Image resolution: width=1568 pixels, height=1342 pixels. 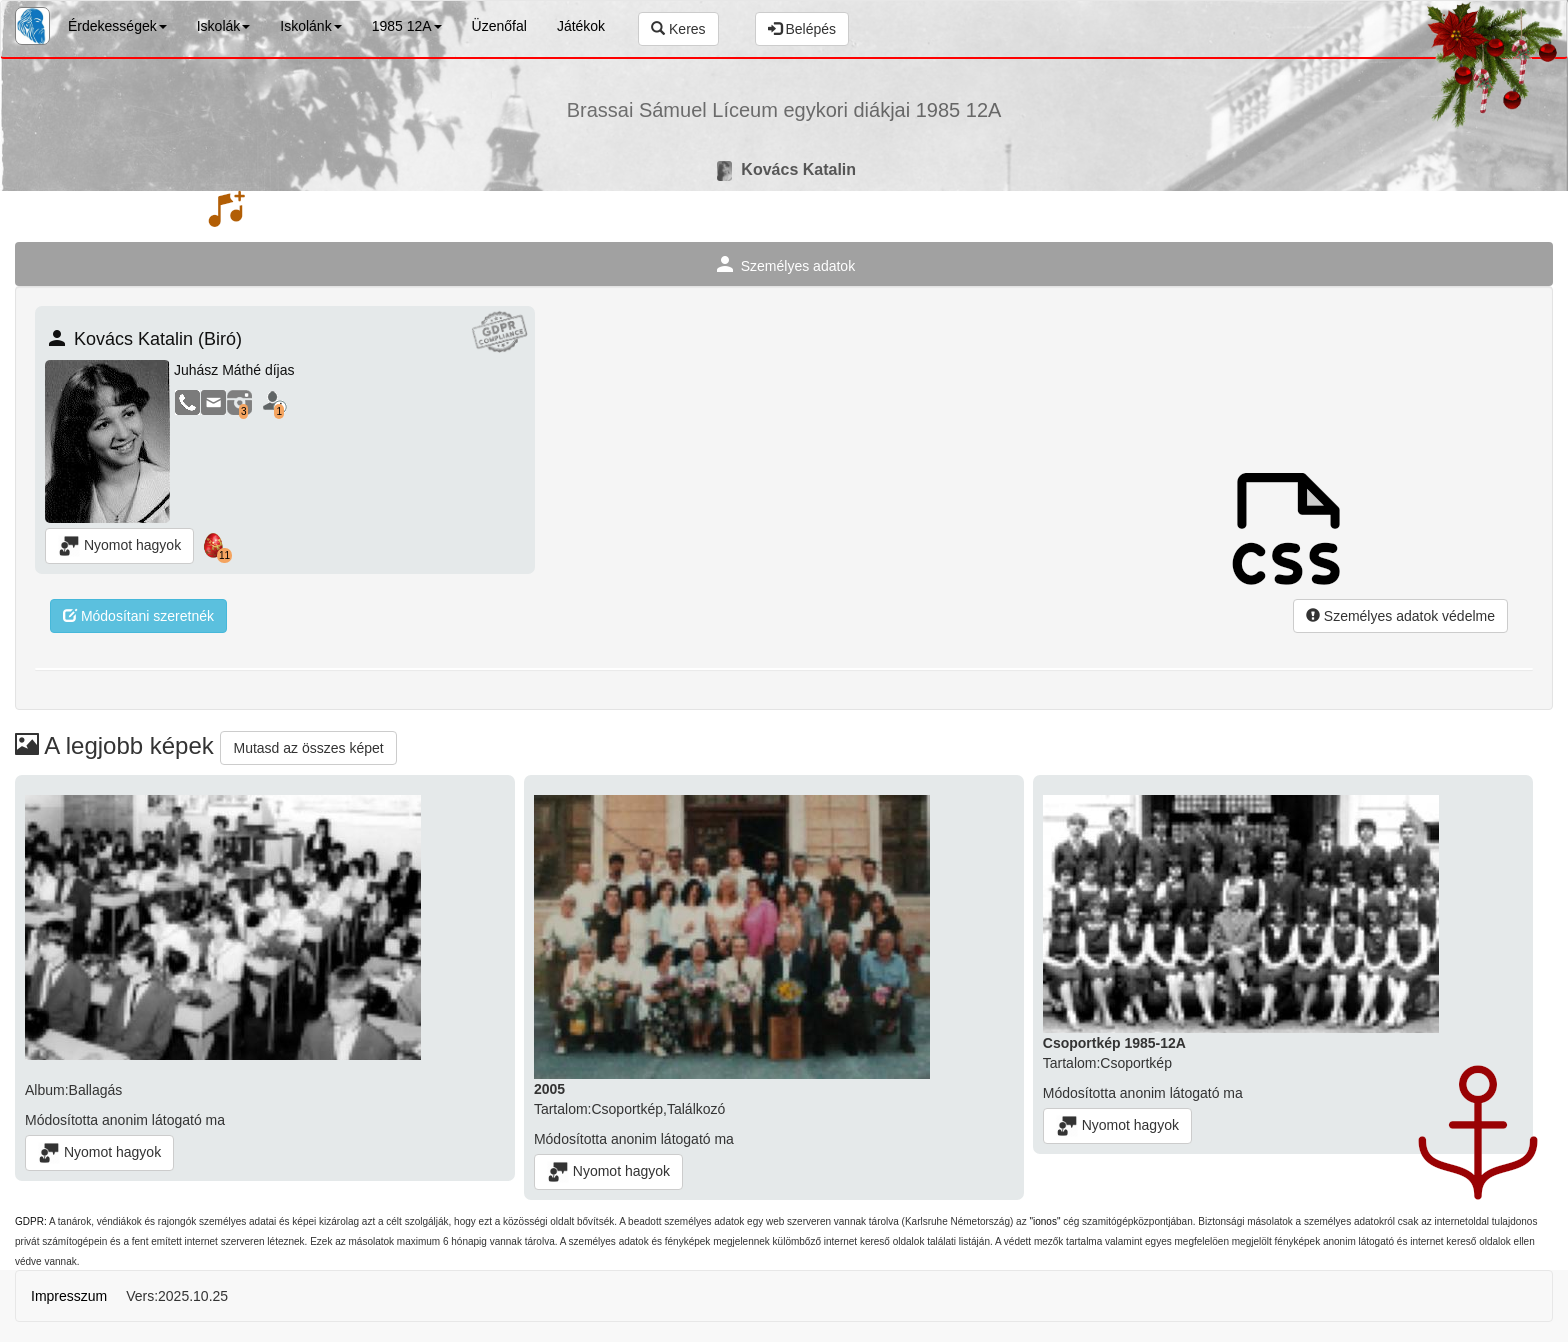 I want to click on a CSS stylesheet file, so click(x=1288, y=533).